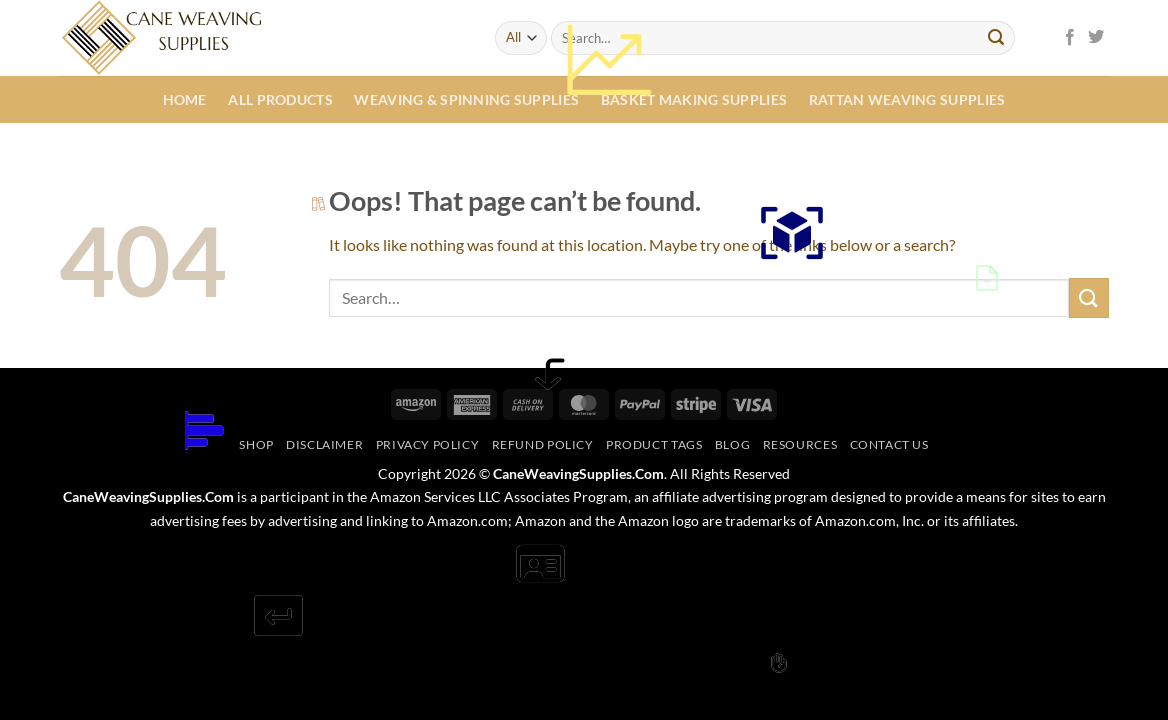 The height and width of the screenshot is (720, 1168). I want to click on view horizontal bar chart data, so click(202, 430).